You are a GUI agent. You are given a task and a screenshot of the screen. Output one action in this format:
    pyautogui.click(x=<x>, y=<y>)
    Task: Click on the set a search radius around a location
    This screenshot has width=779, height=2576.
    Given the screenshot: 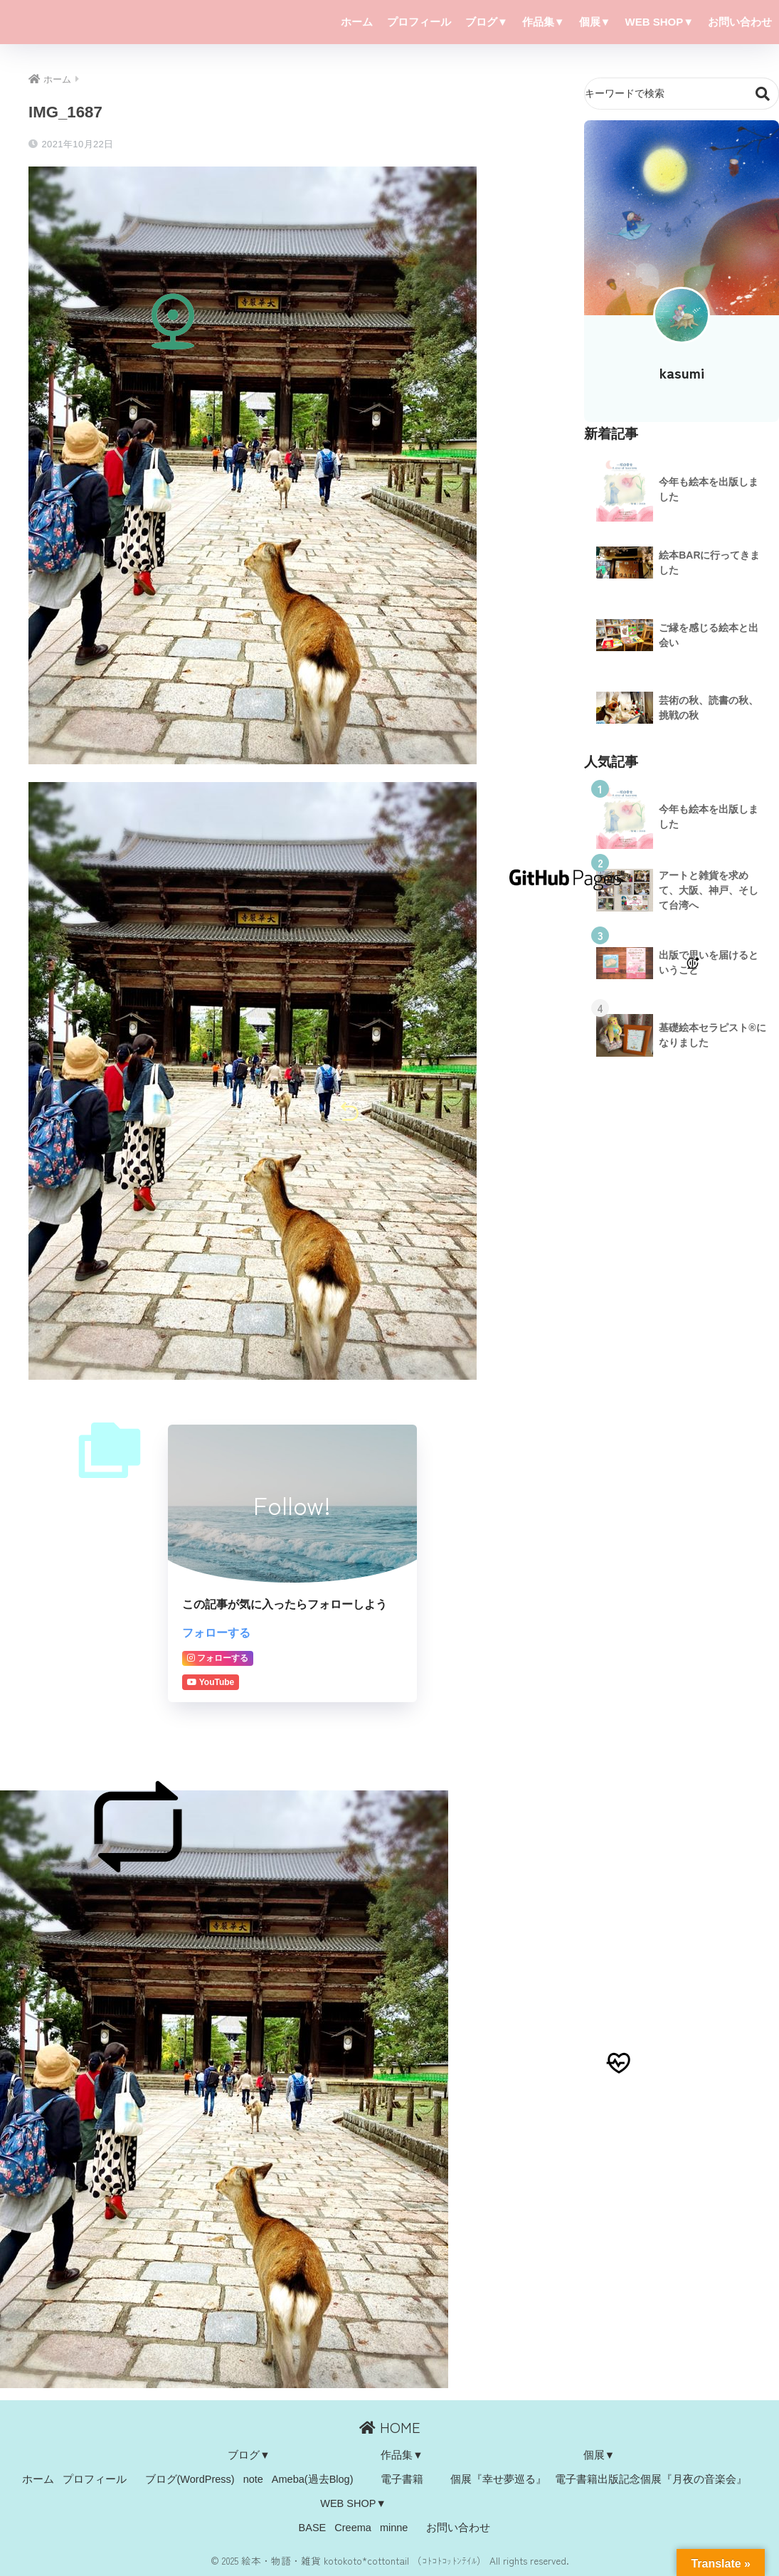 What is the action you would take?
    pyautogui.click(x=173, y=320)
    